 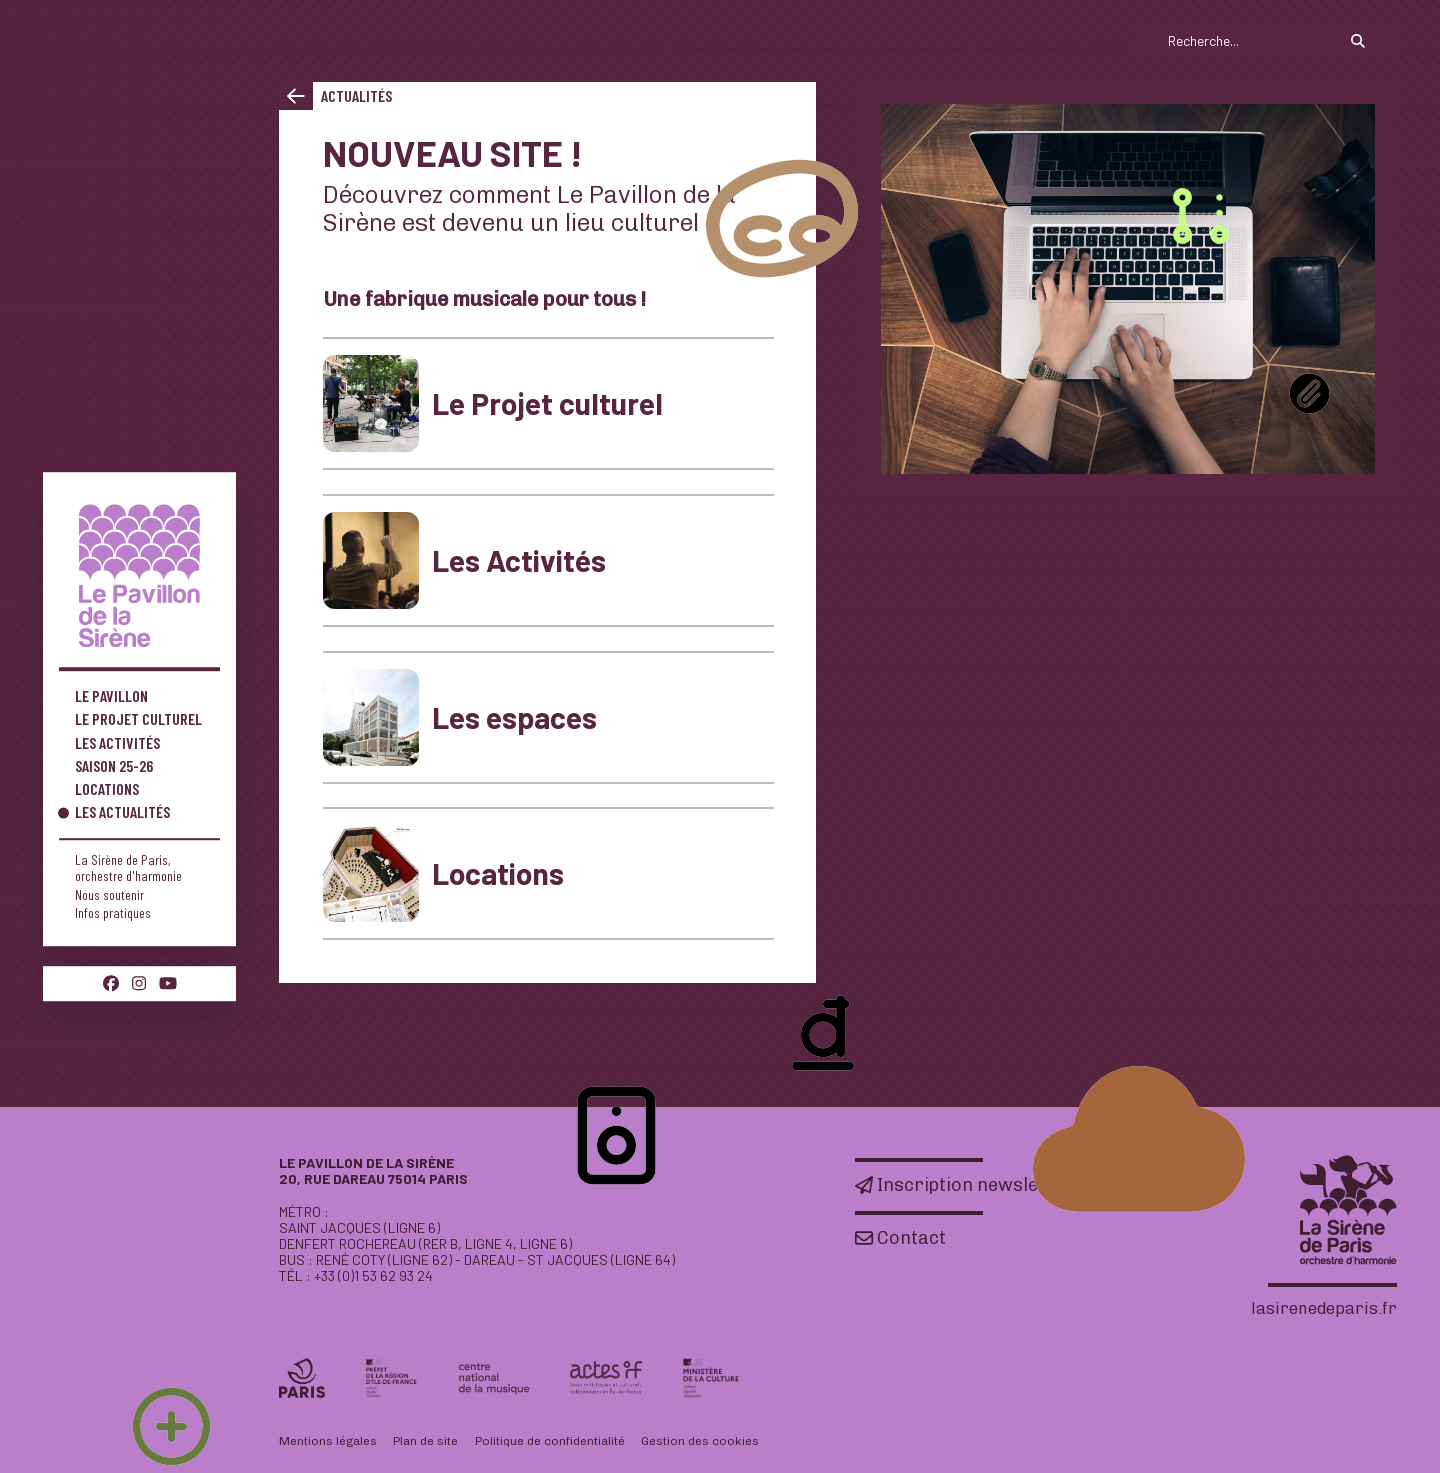 I want to click on indicates a draft pull request awaiting completion, so click(x=1201, y=216).